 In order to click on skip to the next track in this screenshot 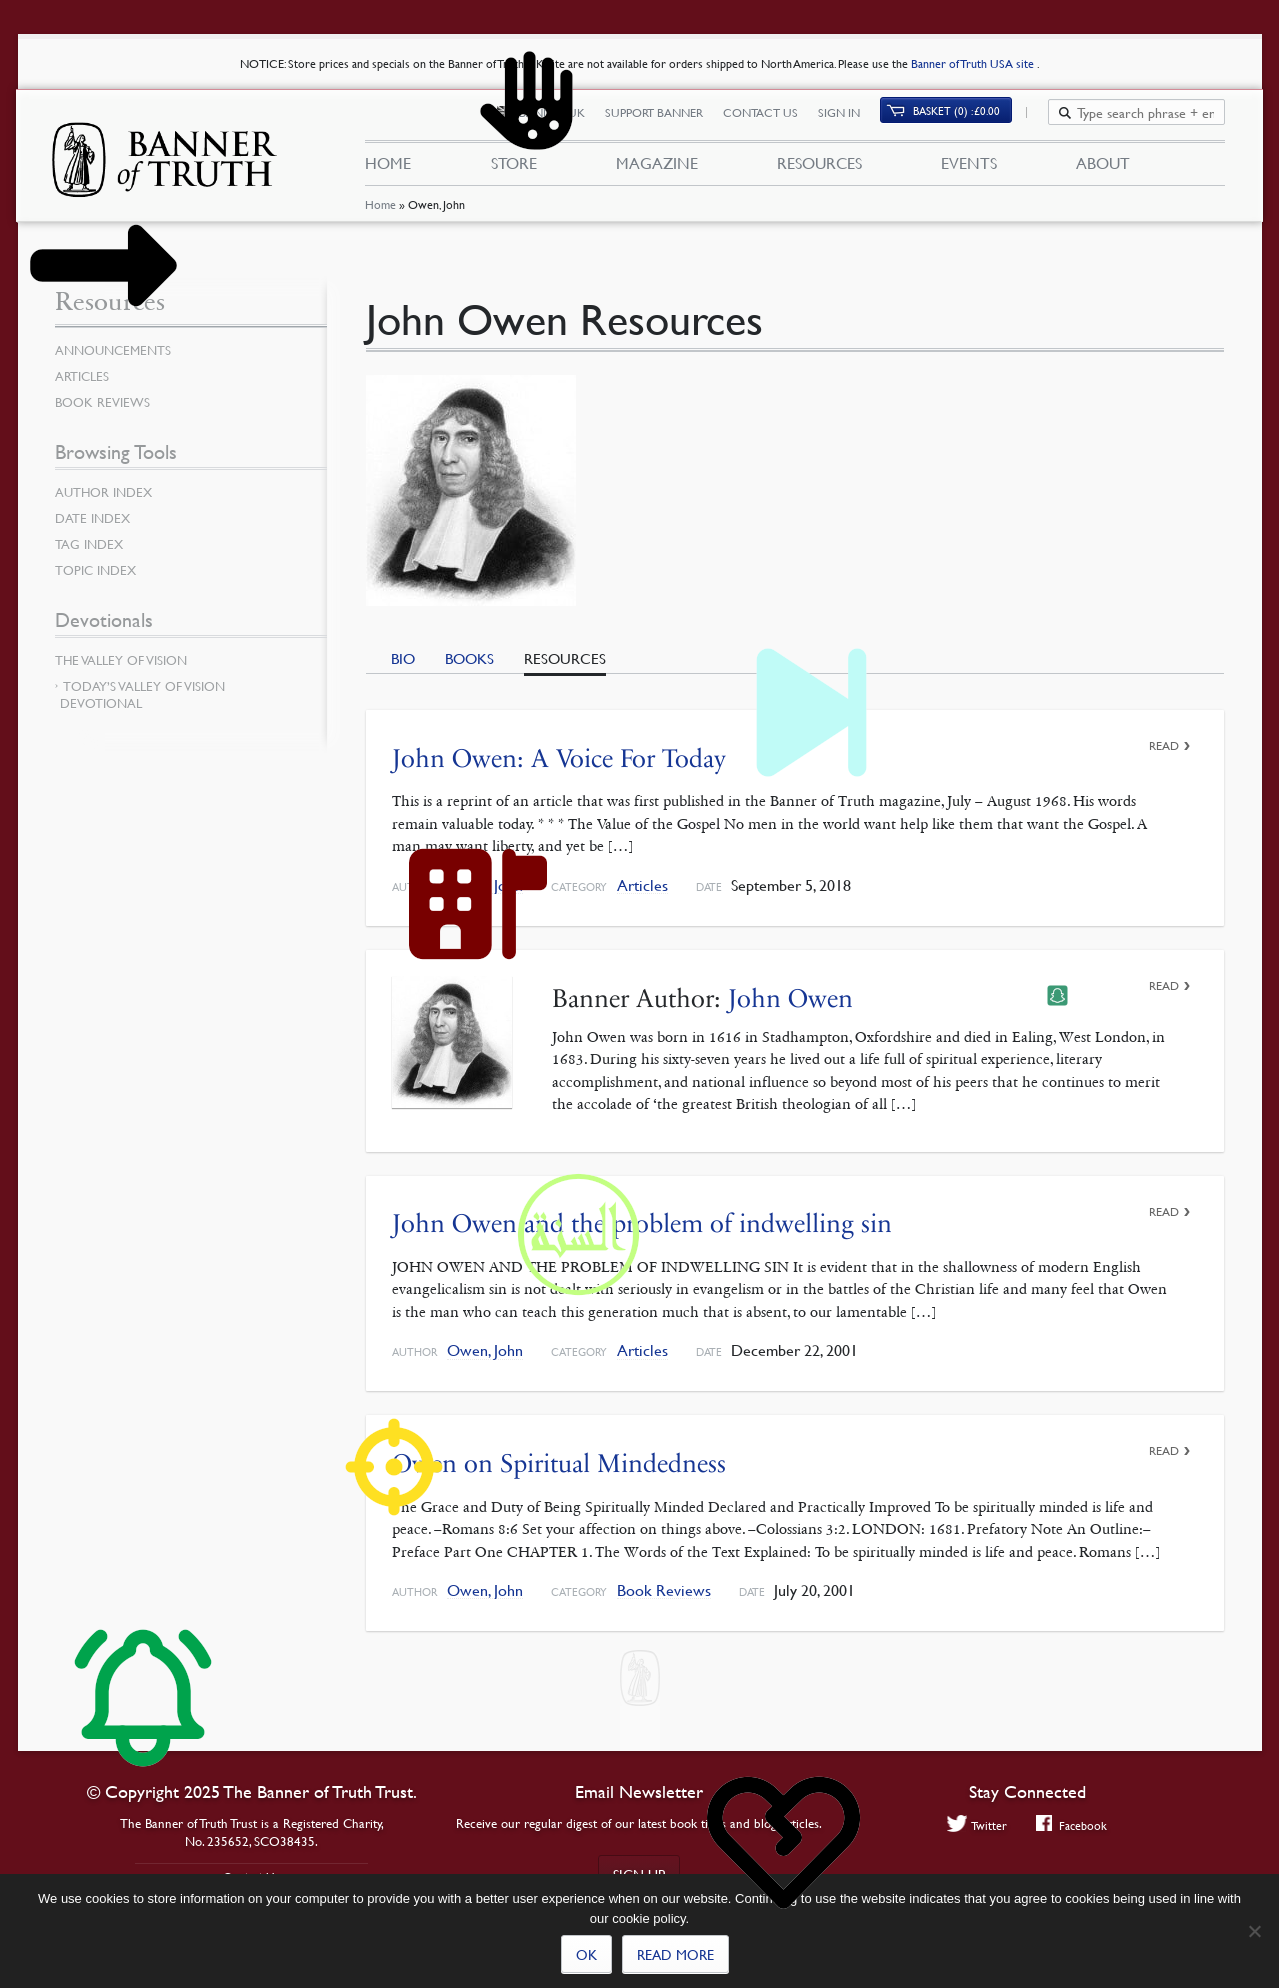, I will do `click(811, 712)`.